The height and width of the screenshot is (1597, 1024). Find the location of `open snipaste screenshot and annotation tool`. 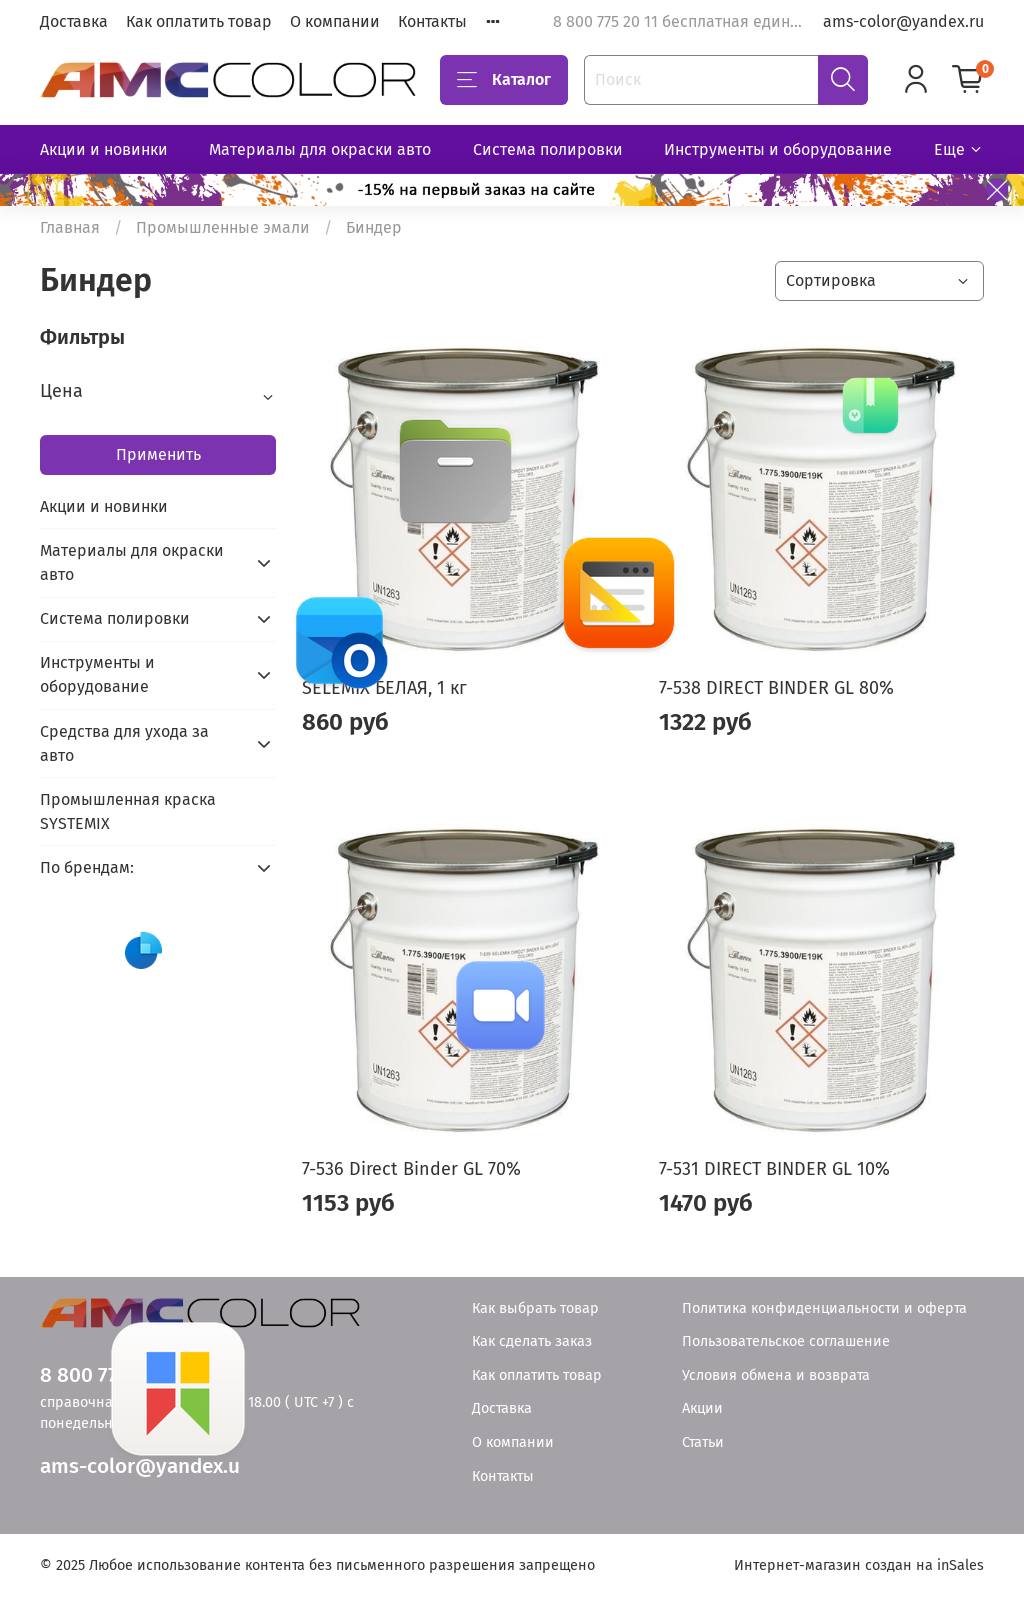

open snipaste screenshot and annotation tool is located at coordinates (178, 1389).